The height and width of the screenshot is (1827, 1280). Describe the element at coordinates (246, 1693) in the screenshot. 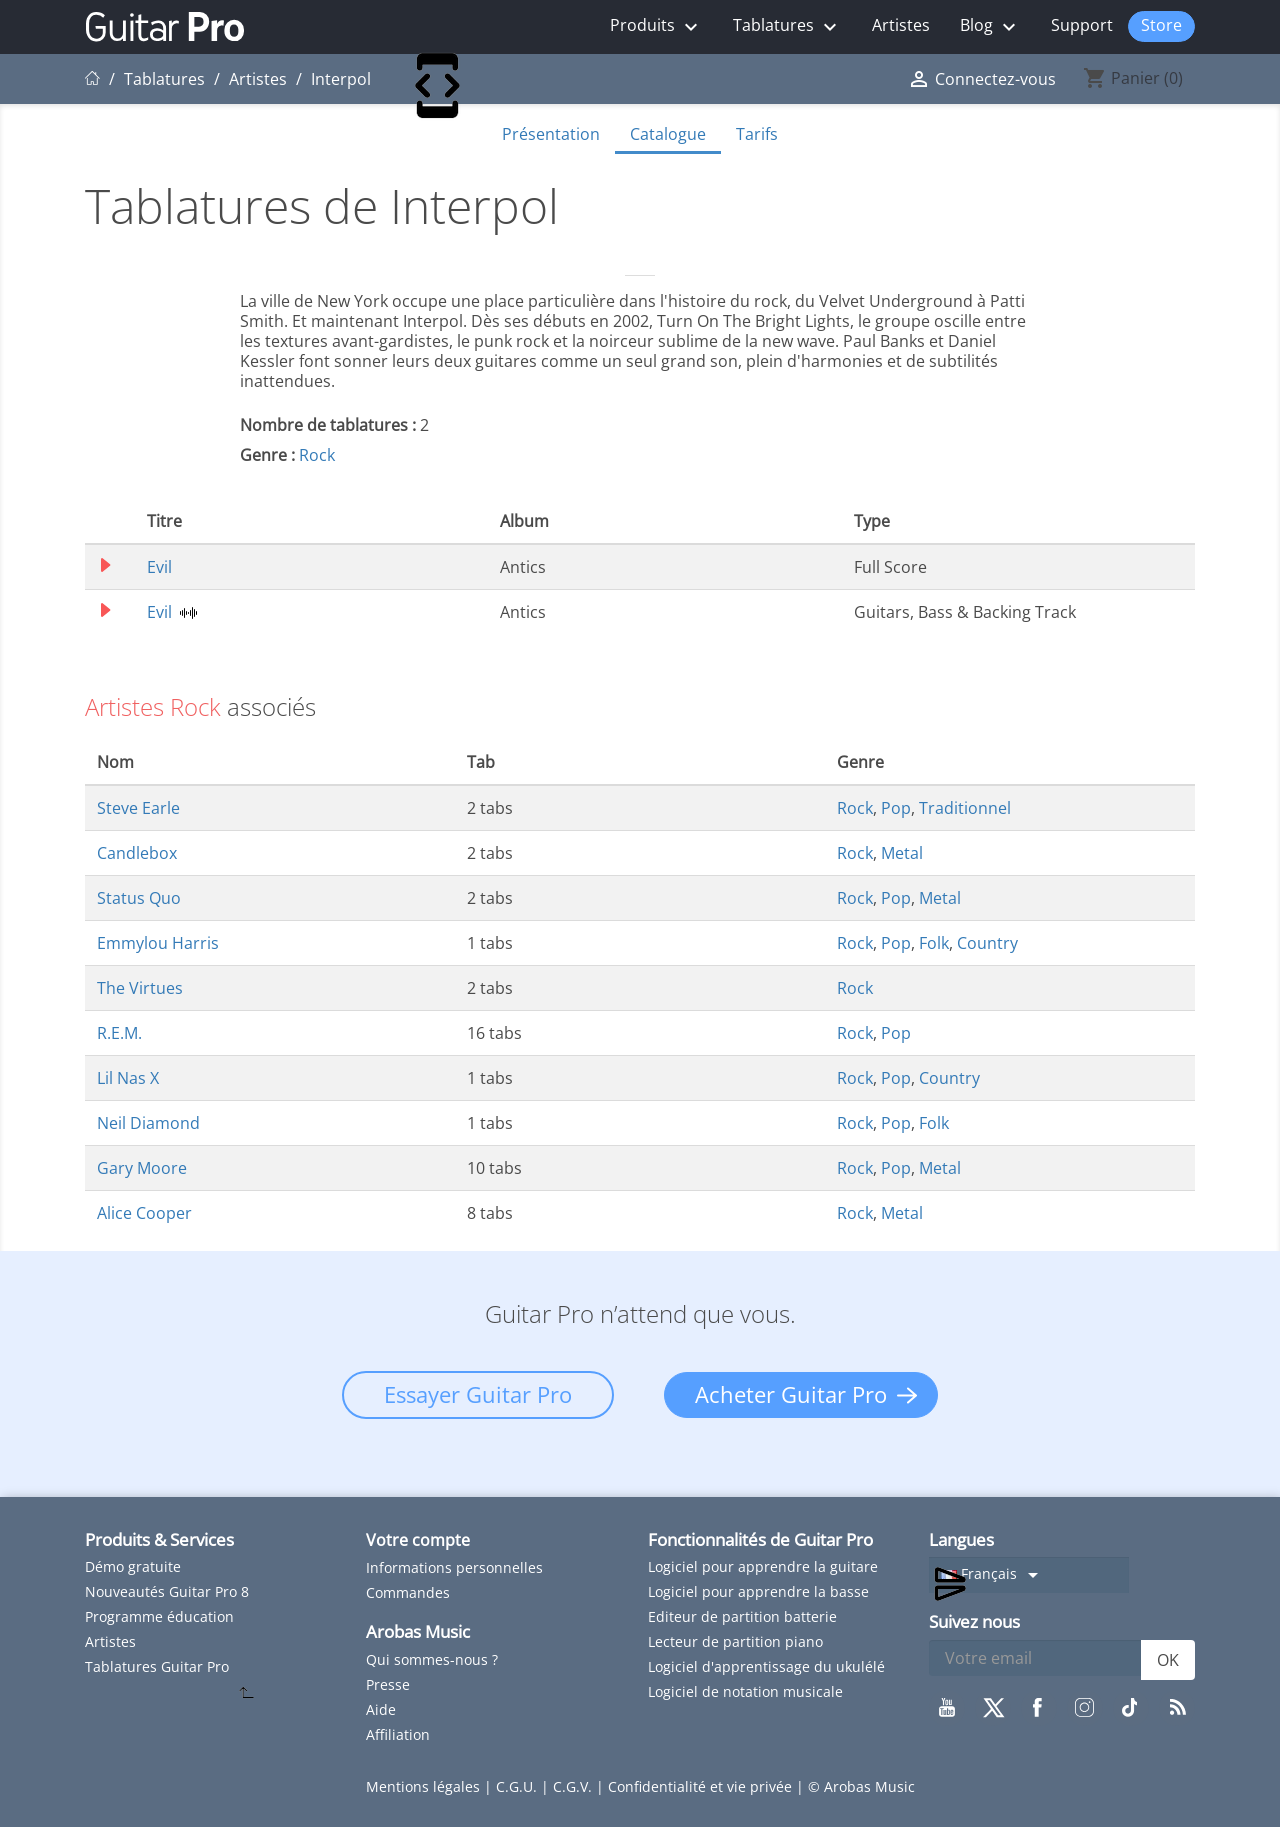

I see `go back and up to previous level` at that location.